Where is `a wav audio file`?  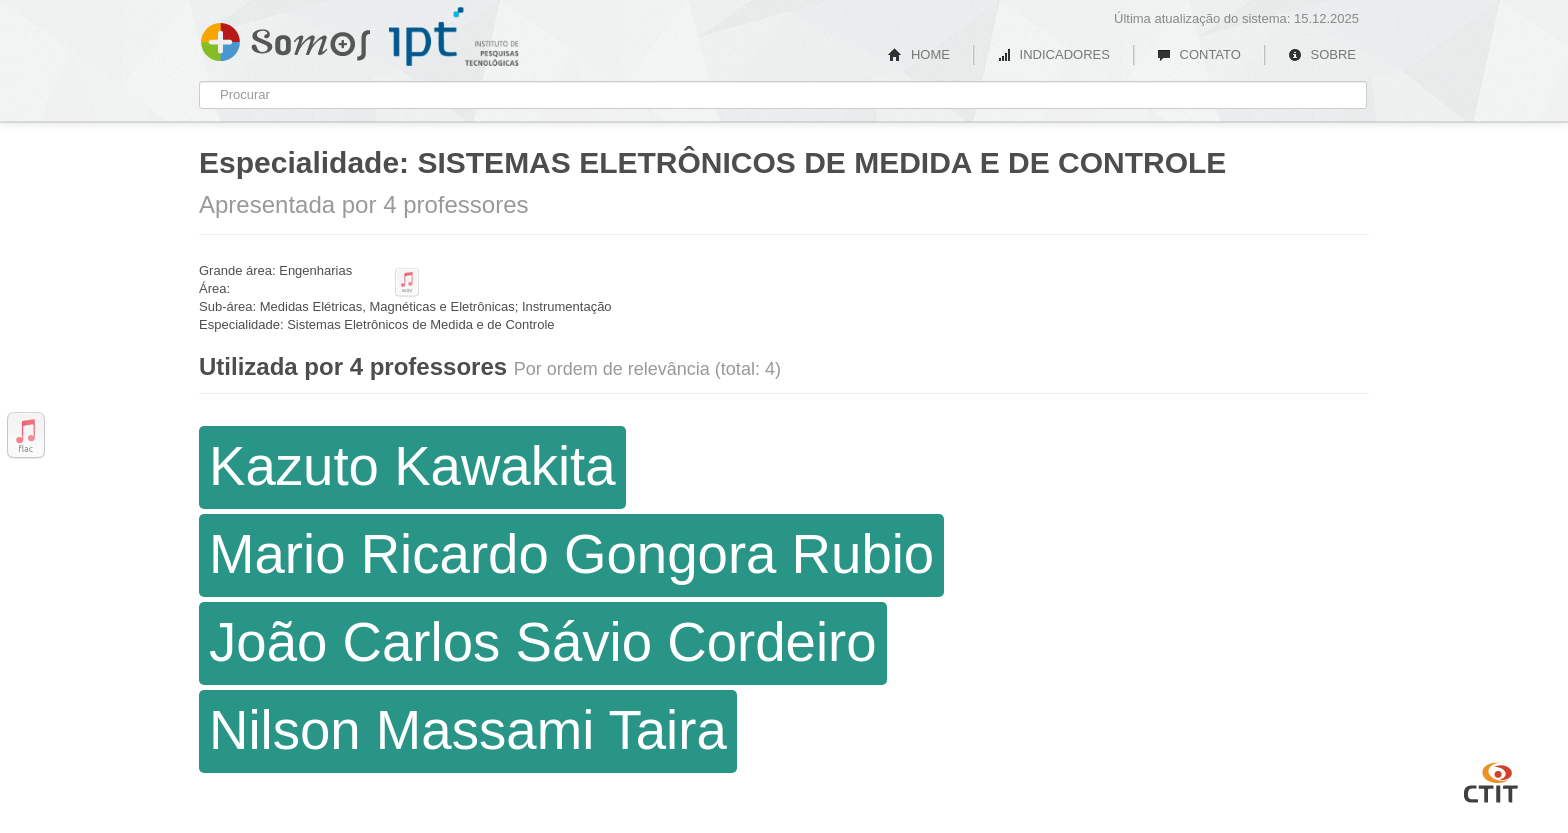
a wav audio file is located at coordinates (407, 282).